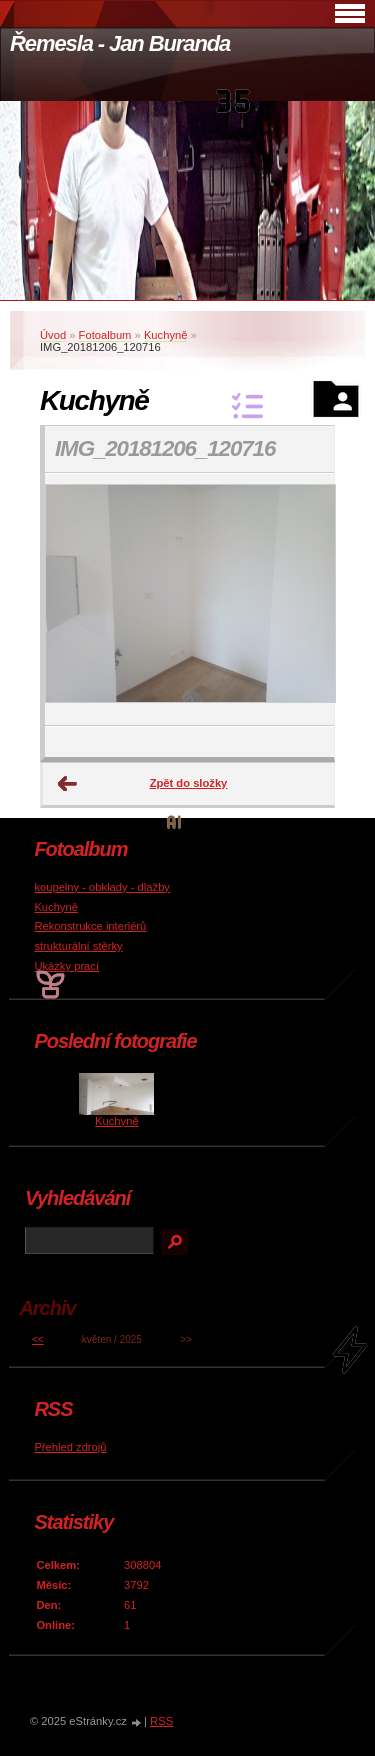 The width and height of the screenshot is (375, 1756). What do you see at coordinates (350, 1350) in the screenshot?
I see `toggle flash on for camera` at bounding box center [350, 1350].